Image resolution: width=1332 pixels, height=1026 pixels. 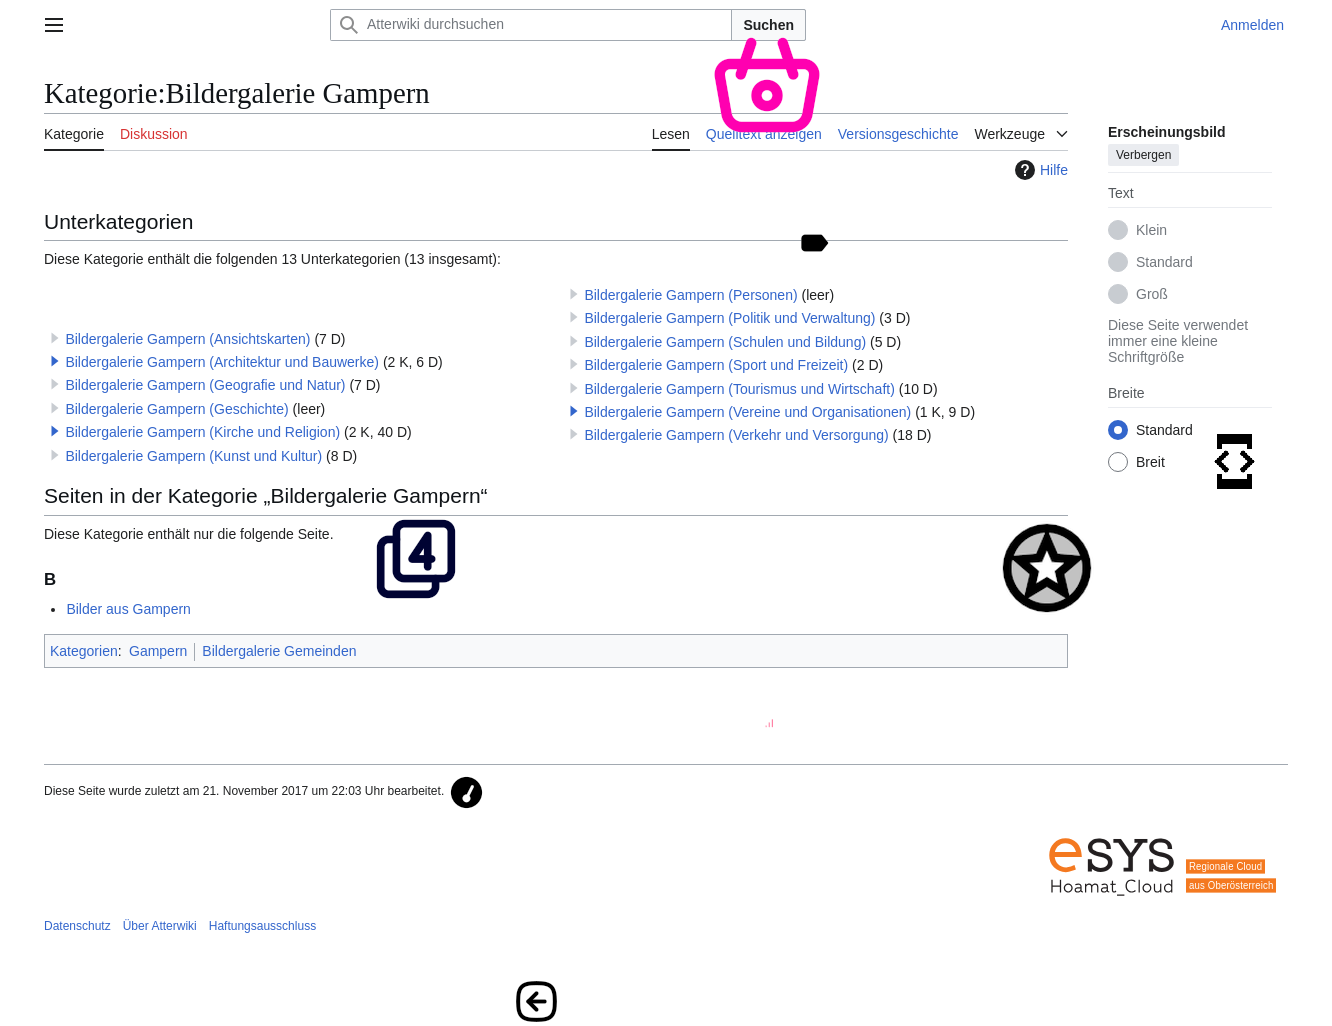 What do you see at coordinates (773, 721) in the screenshot?
I see `indicates medium cellular signal strength` at bounding box center [773, 721].